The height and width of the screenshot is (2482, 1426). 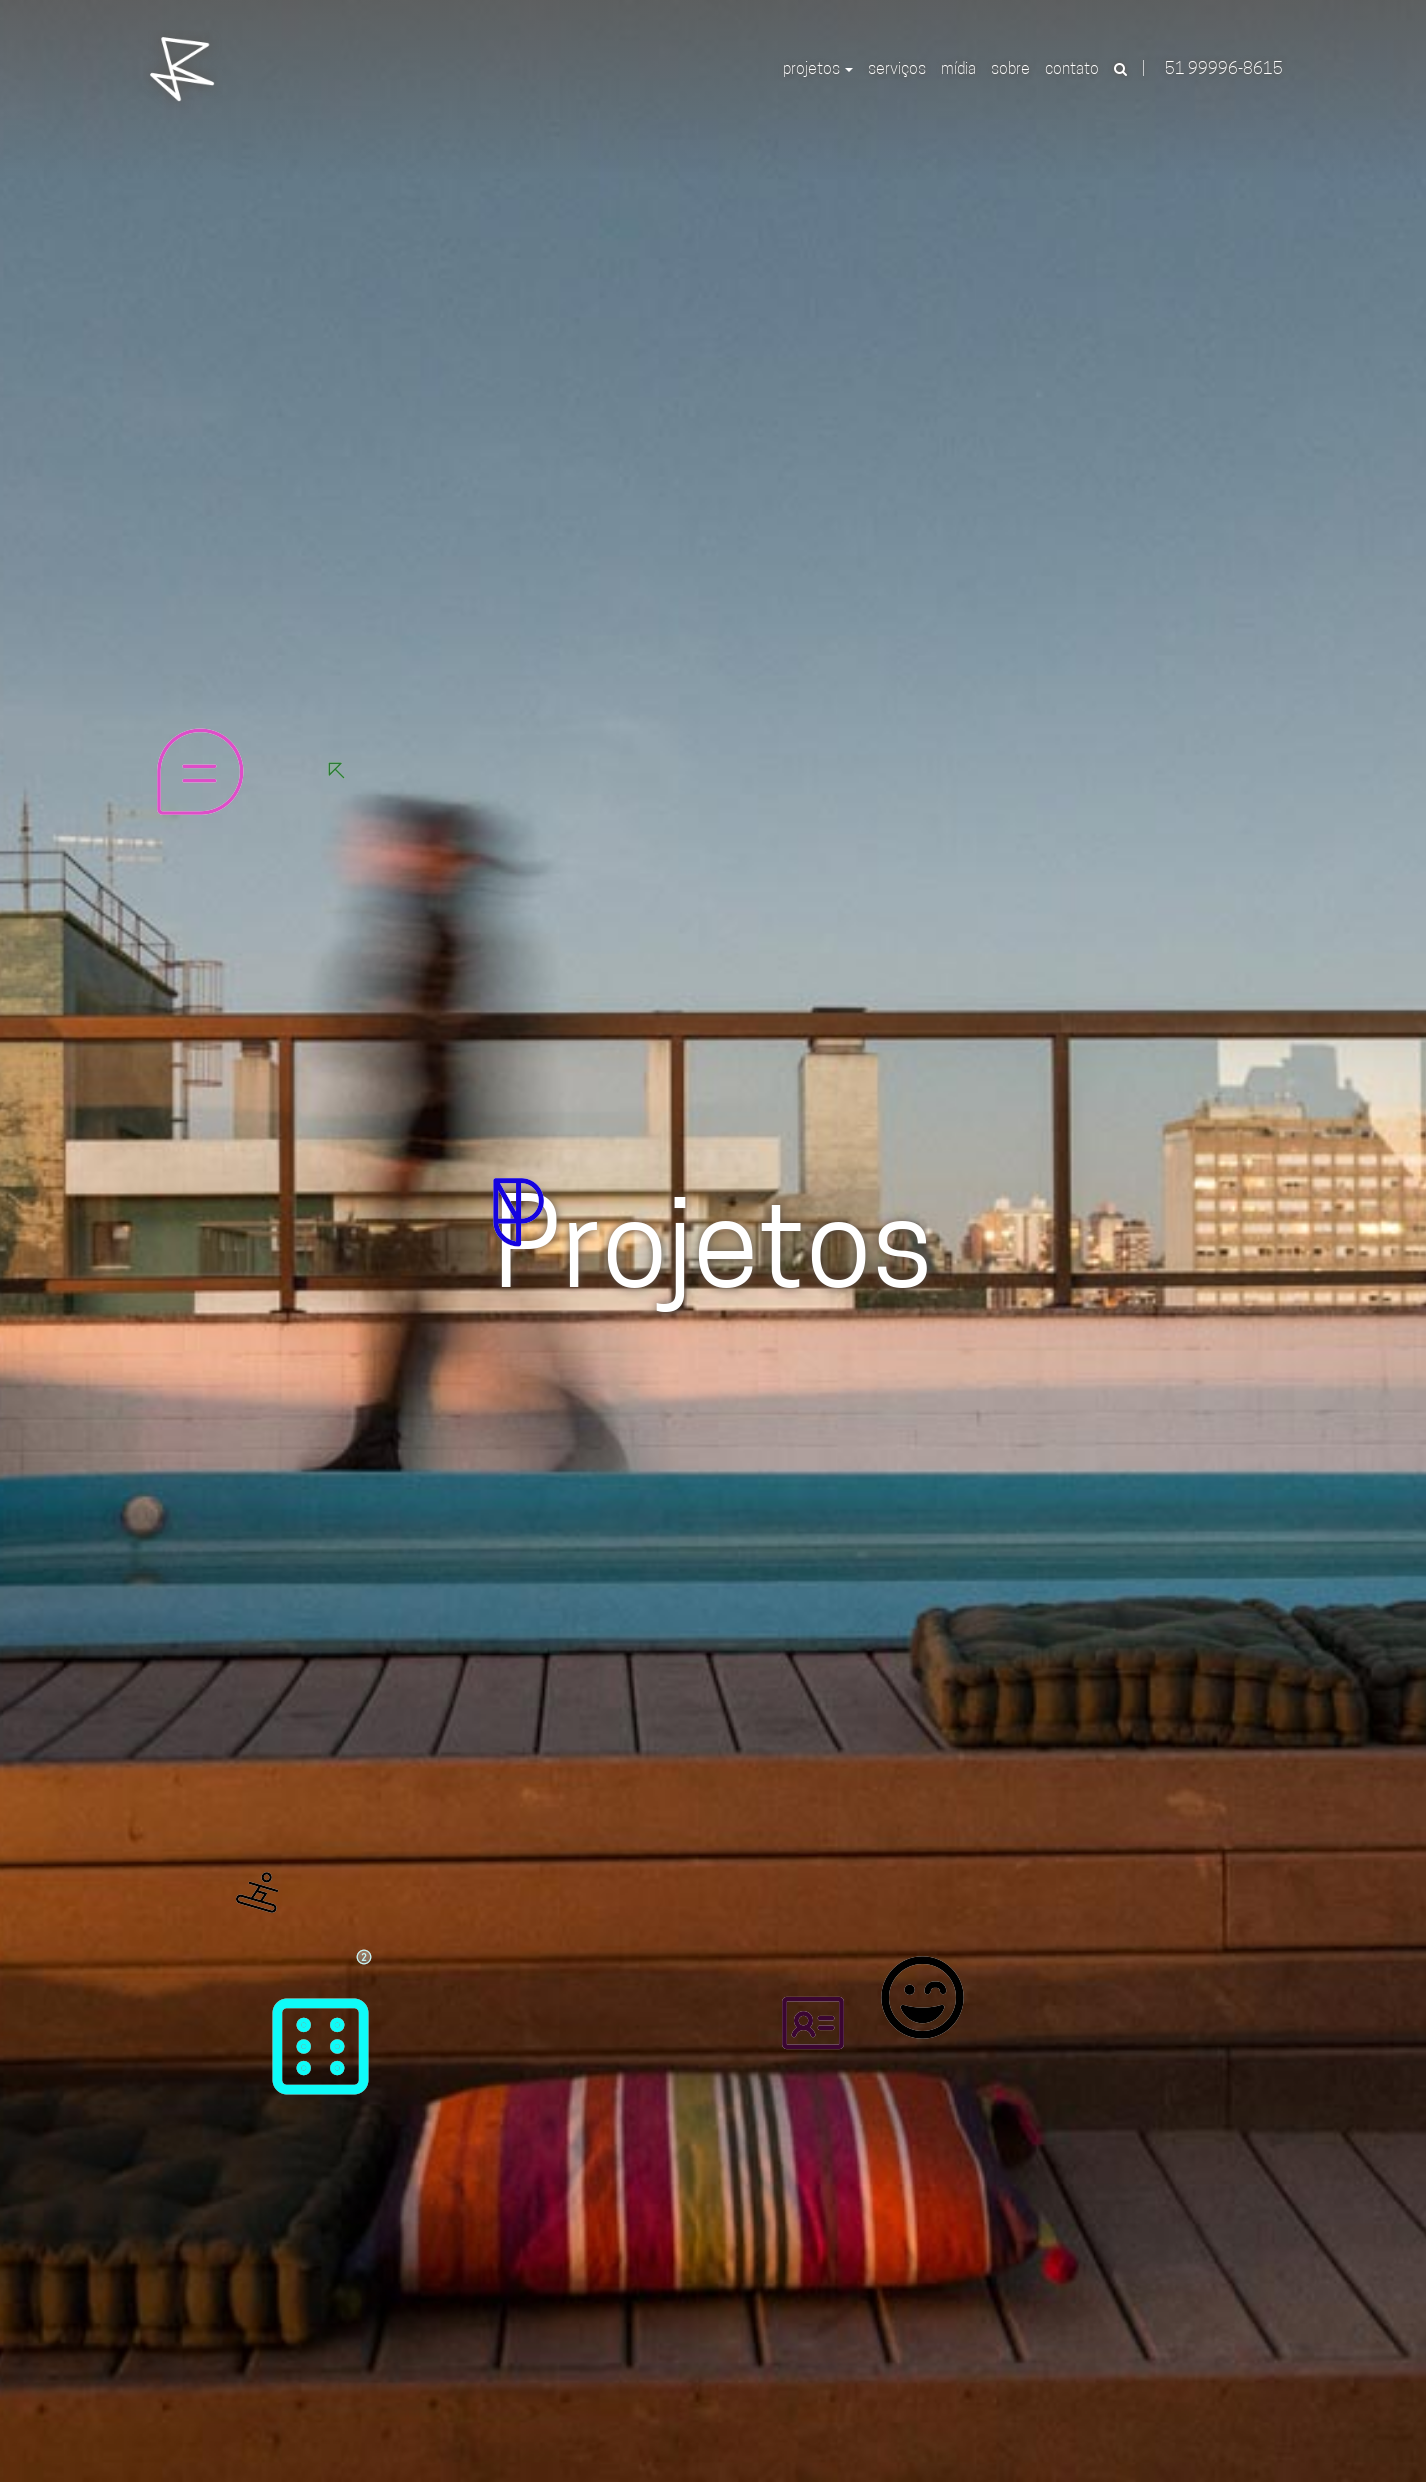 What do you see at coordinates (364, 1957) in the screenshot?
I see `indicates step two in a multi-step process` at bounding box center [364, 1957].